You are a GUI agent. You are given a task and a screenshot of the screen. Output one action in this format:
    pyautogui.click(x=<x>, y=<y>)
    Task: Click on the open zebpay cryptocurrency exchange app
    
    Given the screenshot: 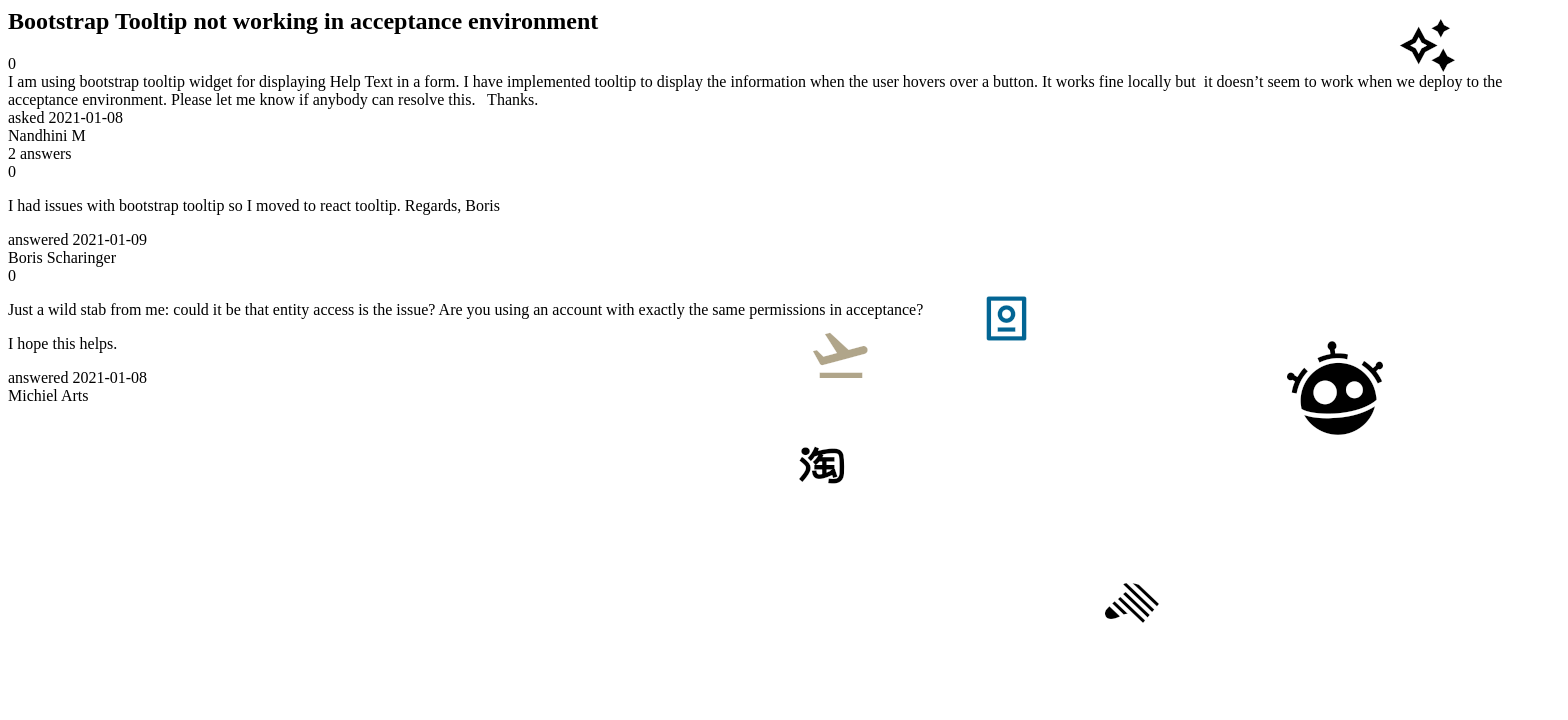 What is the action you would take?
    pyautogui.click(x=1132, y=603)
    